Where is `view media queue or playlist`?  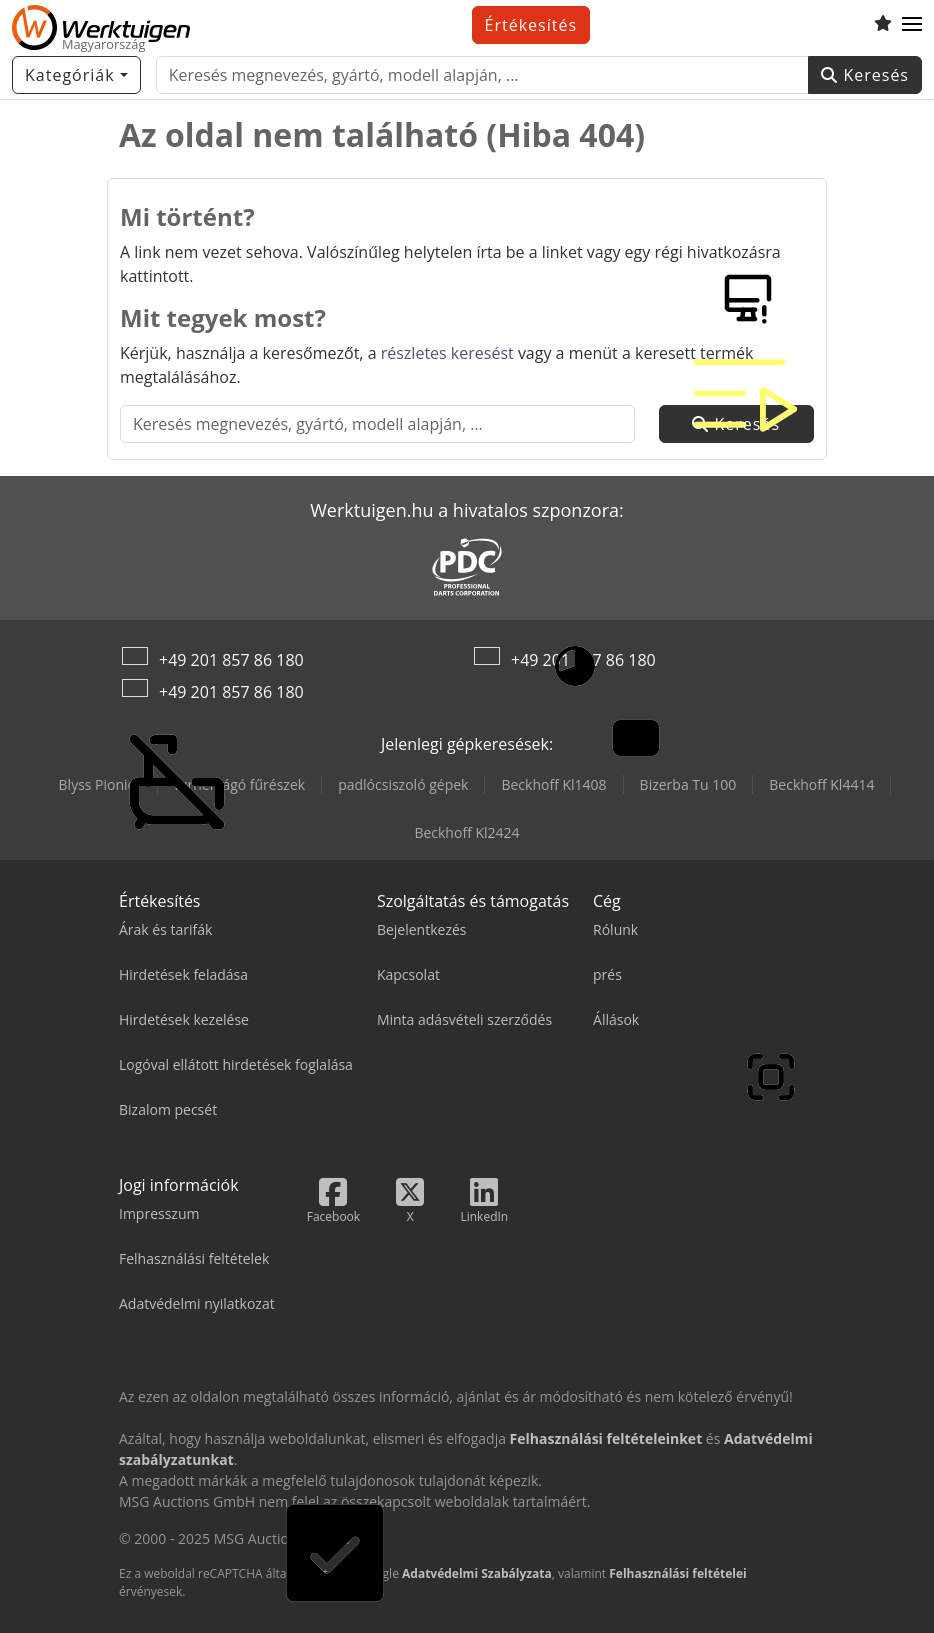
view media queue or playlist is located at coordinates (739, 393).